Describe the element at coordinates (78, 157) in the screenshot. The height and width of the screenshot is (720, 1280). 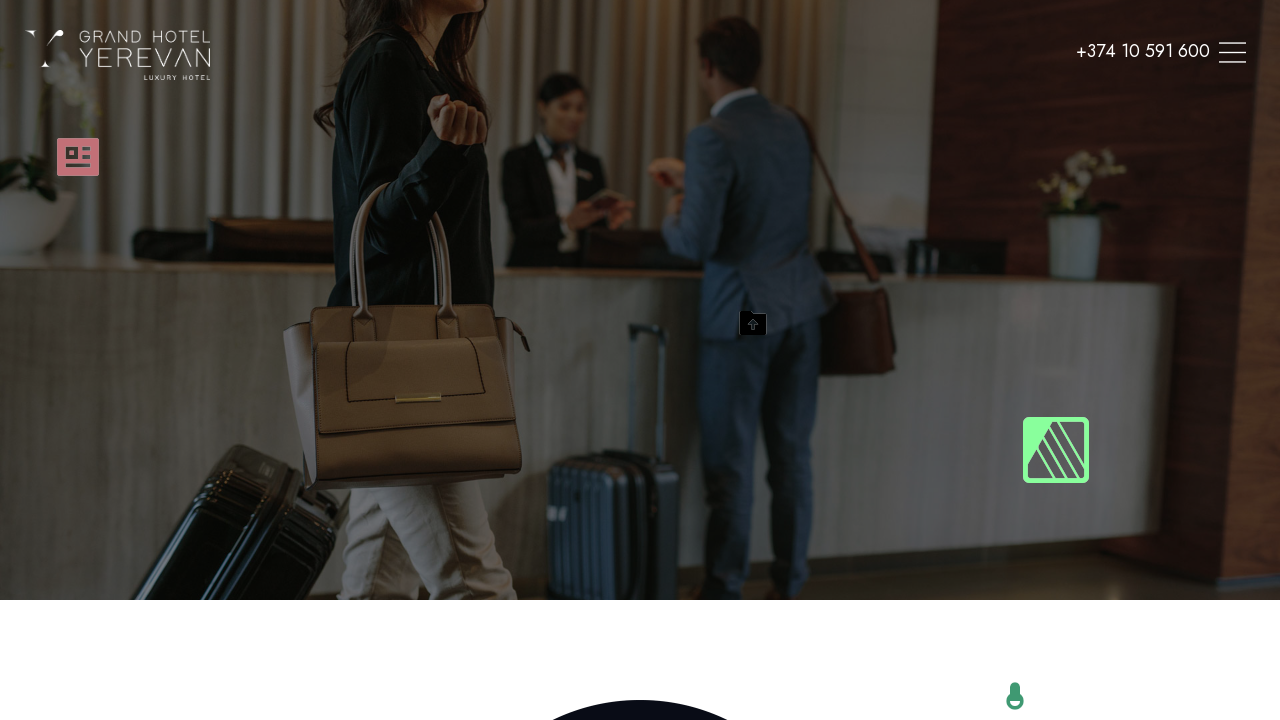
I see `open news feed` at that location.